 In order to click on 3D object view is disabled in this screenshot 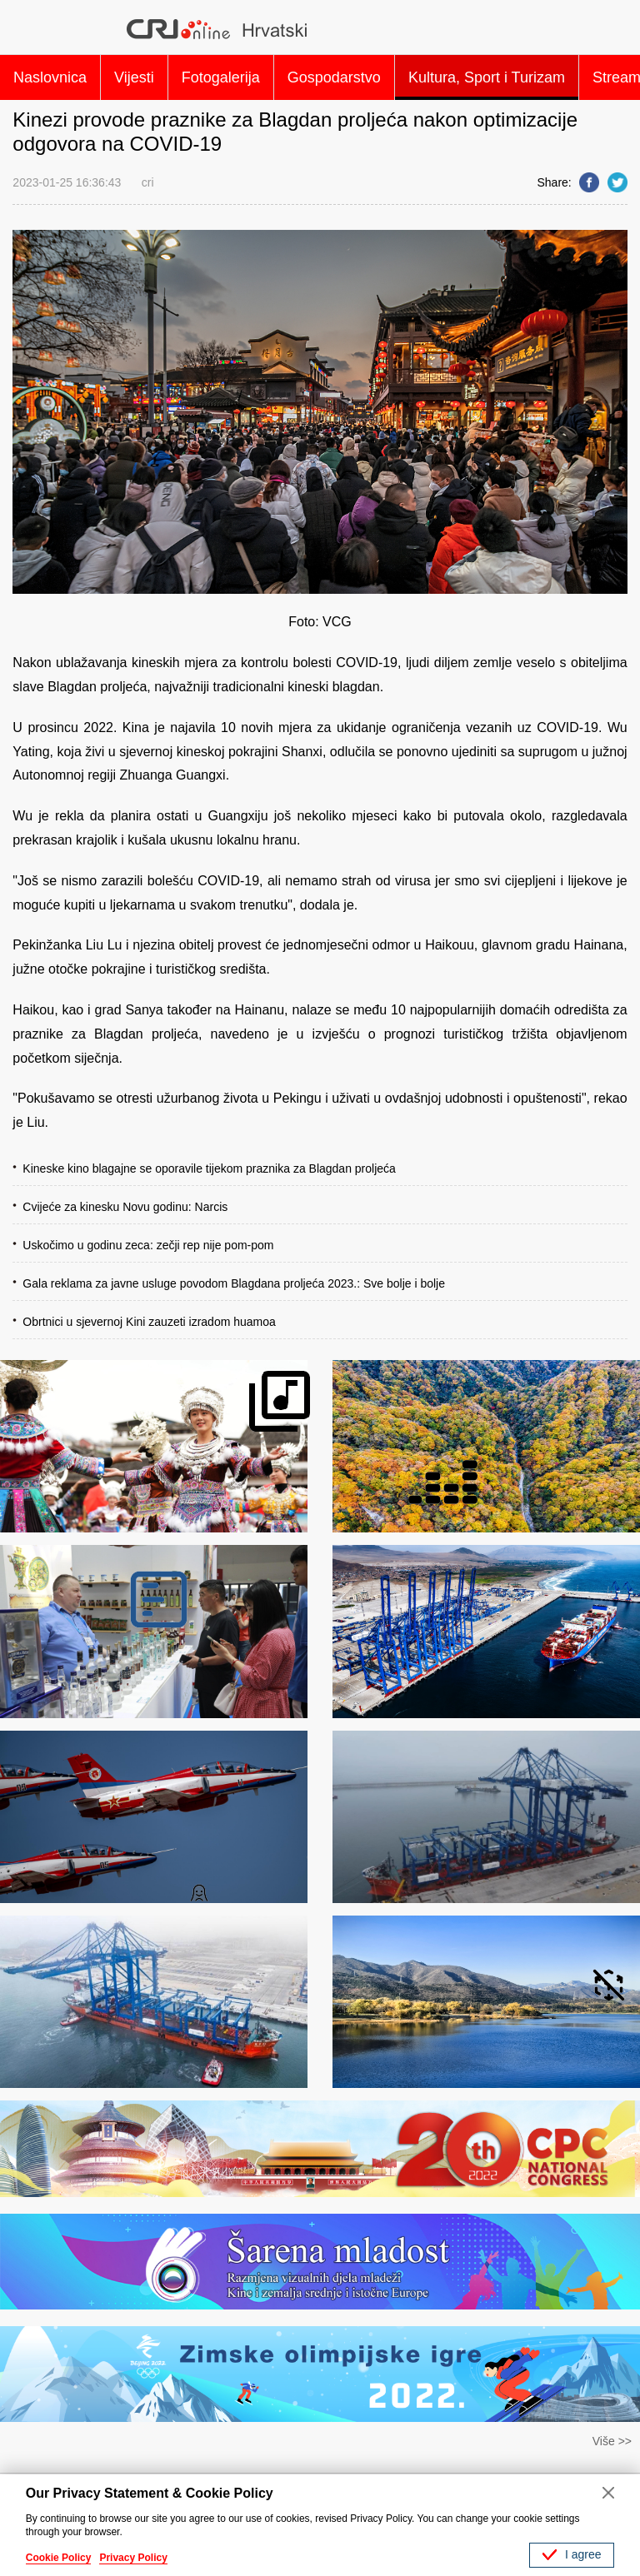, I will do `click(608, 1985)`.